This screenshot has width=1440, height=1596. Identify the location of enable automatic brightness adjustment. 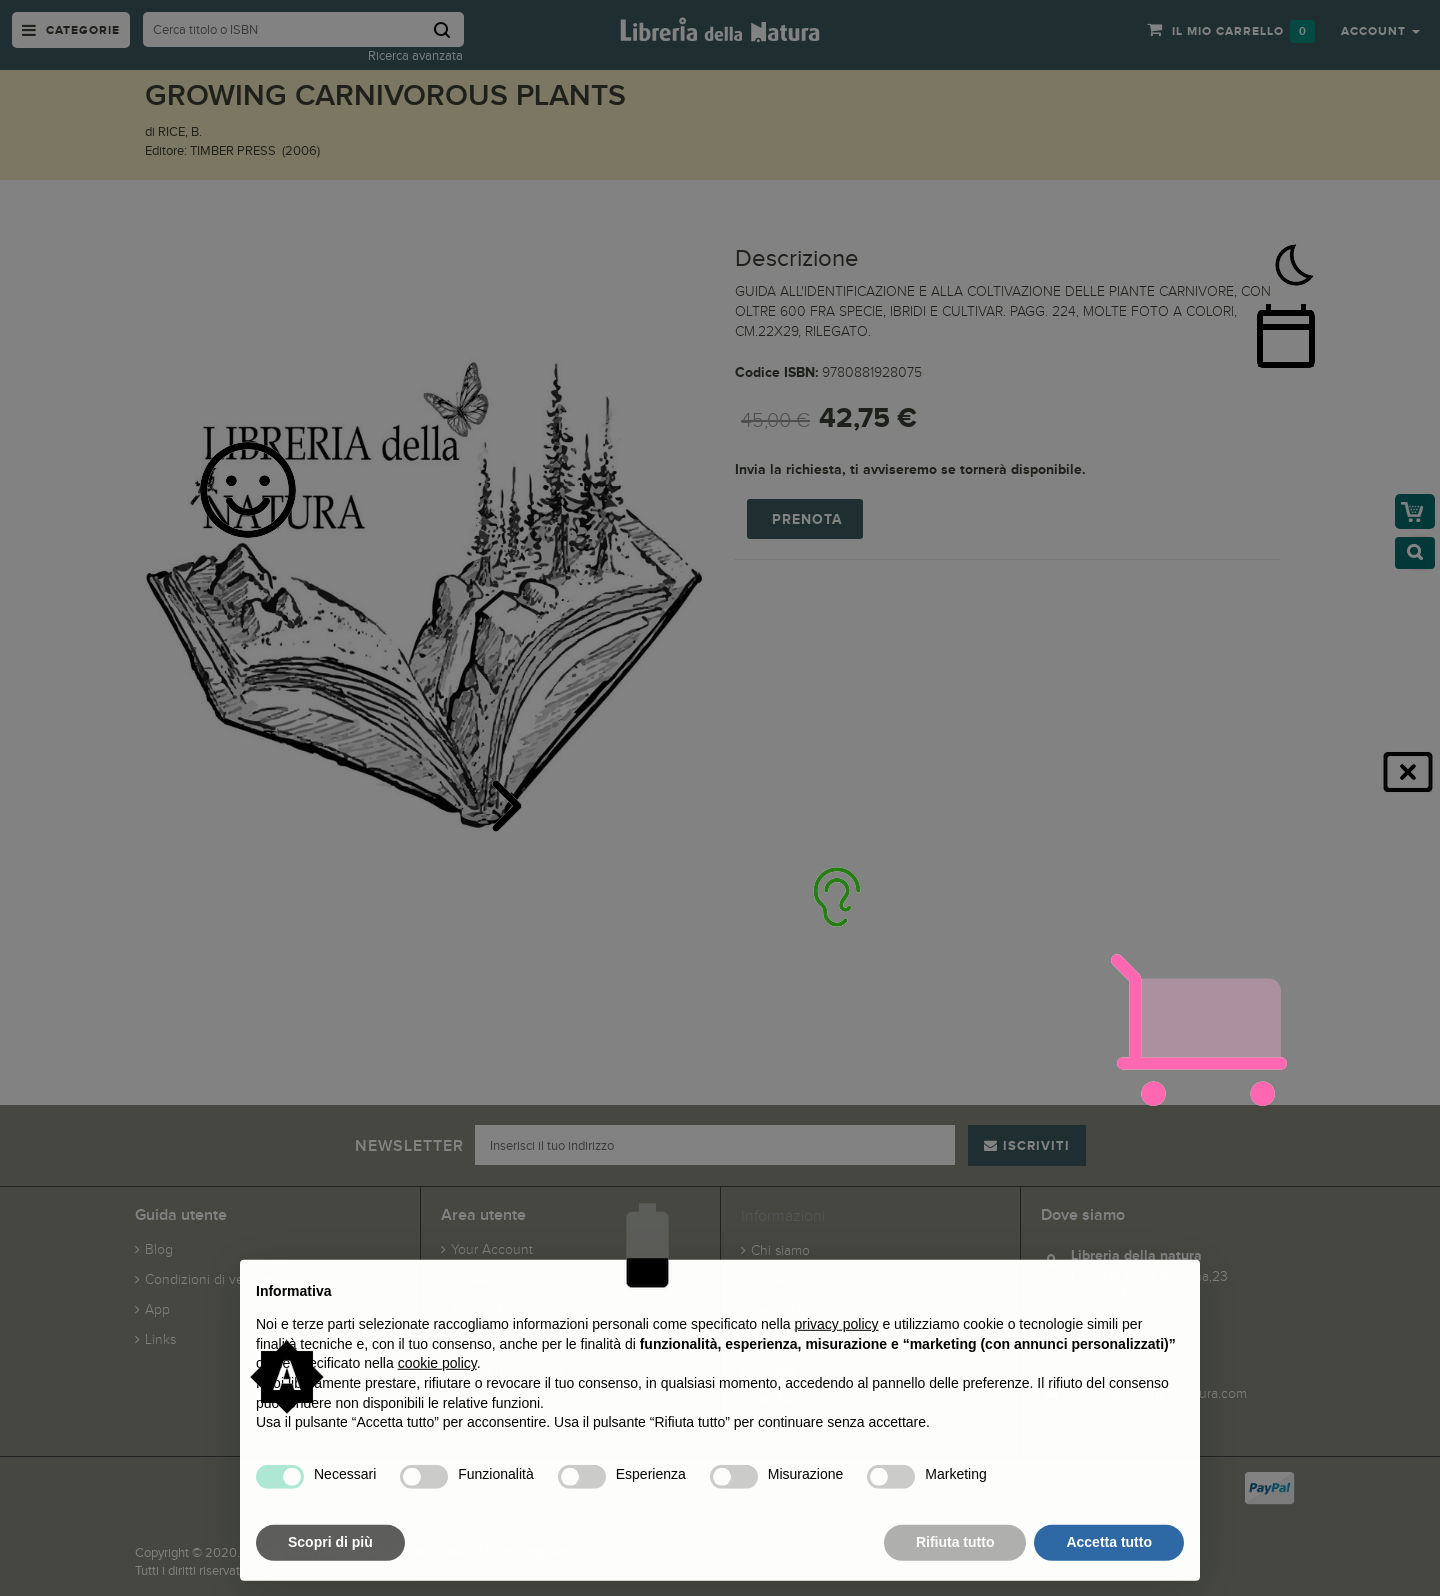
(287, 1377).